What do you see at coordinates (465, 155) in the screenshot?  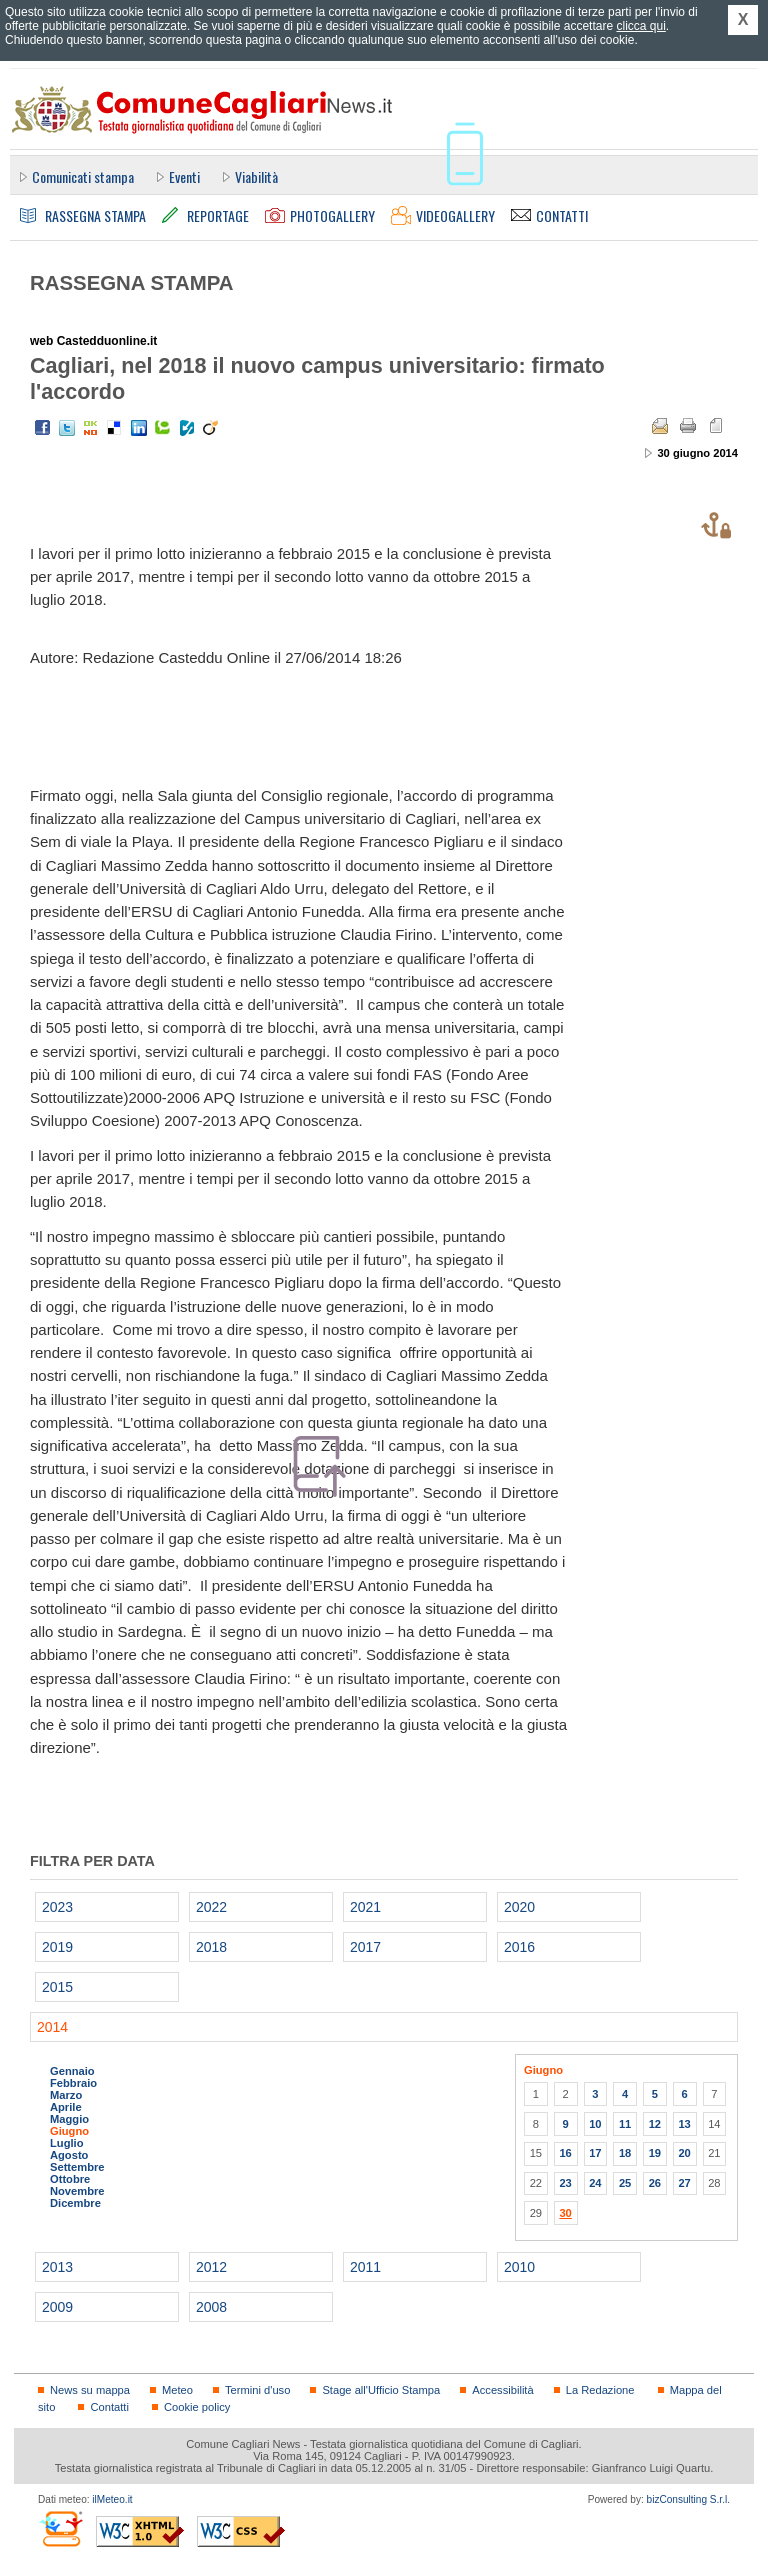 I see `indicates low battery status` at bounding box center [465, 155].